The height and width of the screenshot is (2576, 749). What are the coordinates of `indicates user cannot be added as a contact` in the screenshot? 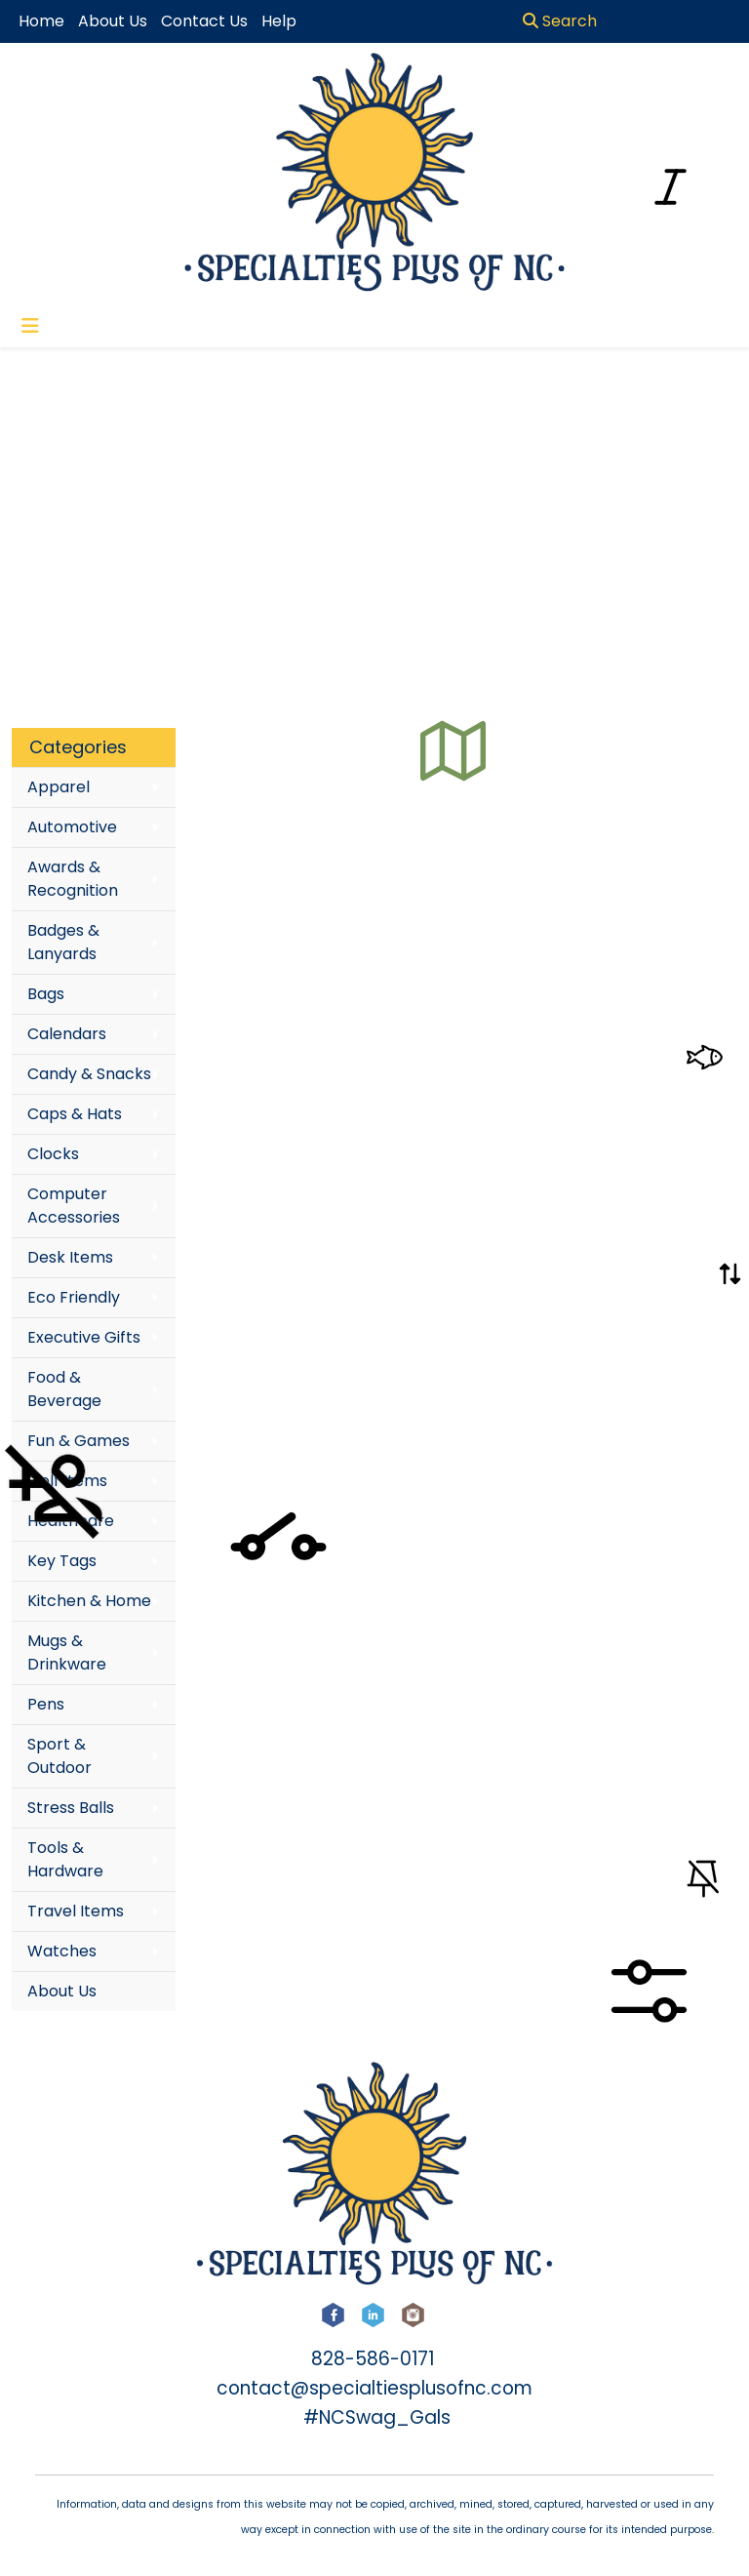 It's located at (56, 1488).